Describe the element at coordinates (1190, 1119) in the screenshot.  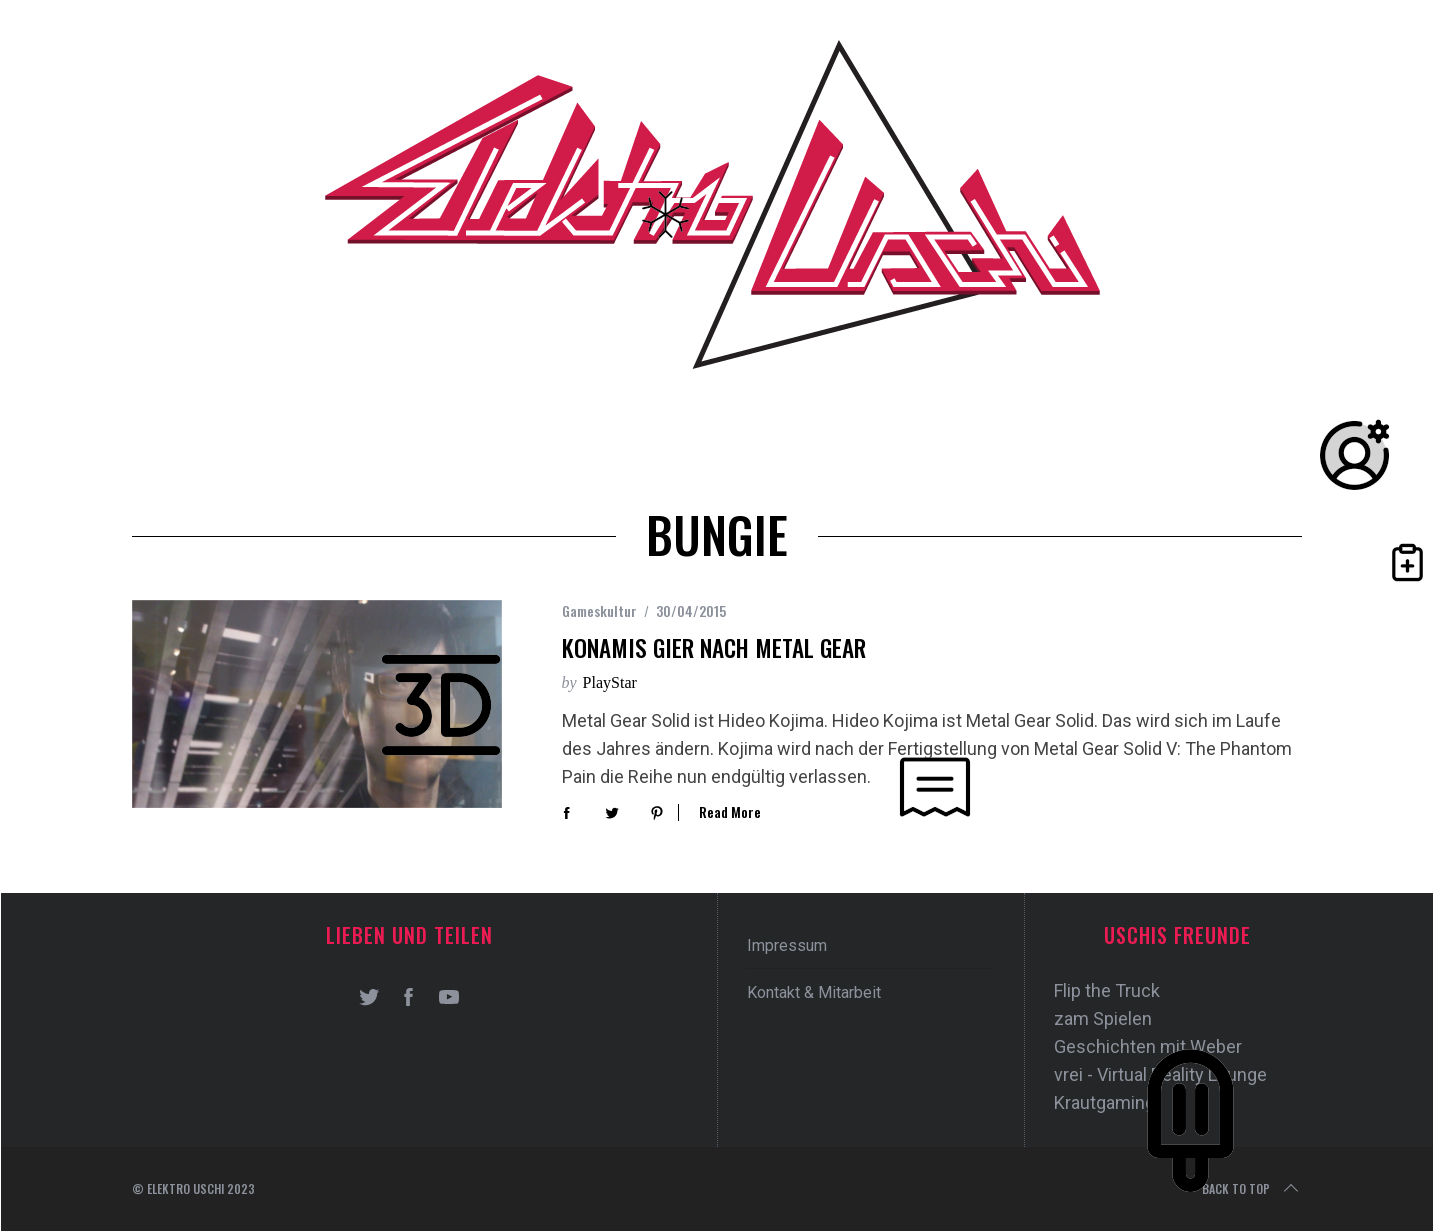
I see `indicates frozen treats or ice cream category` at that location.